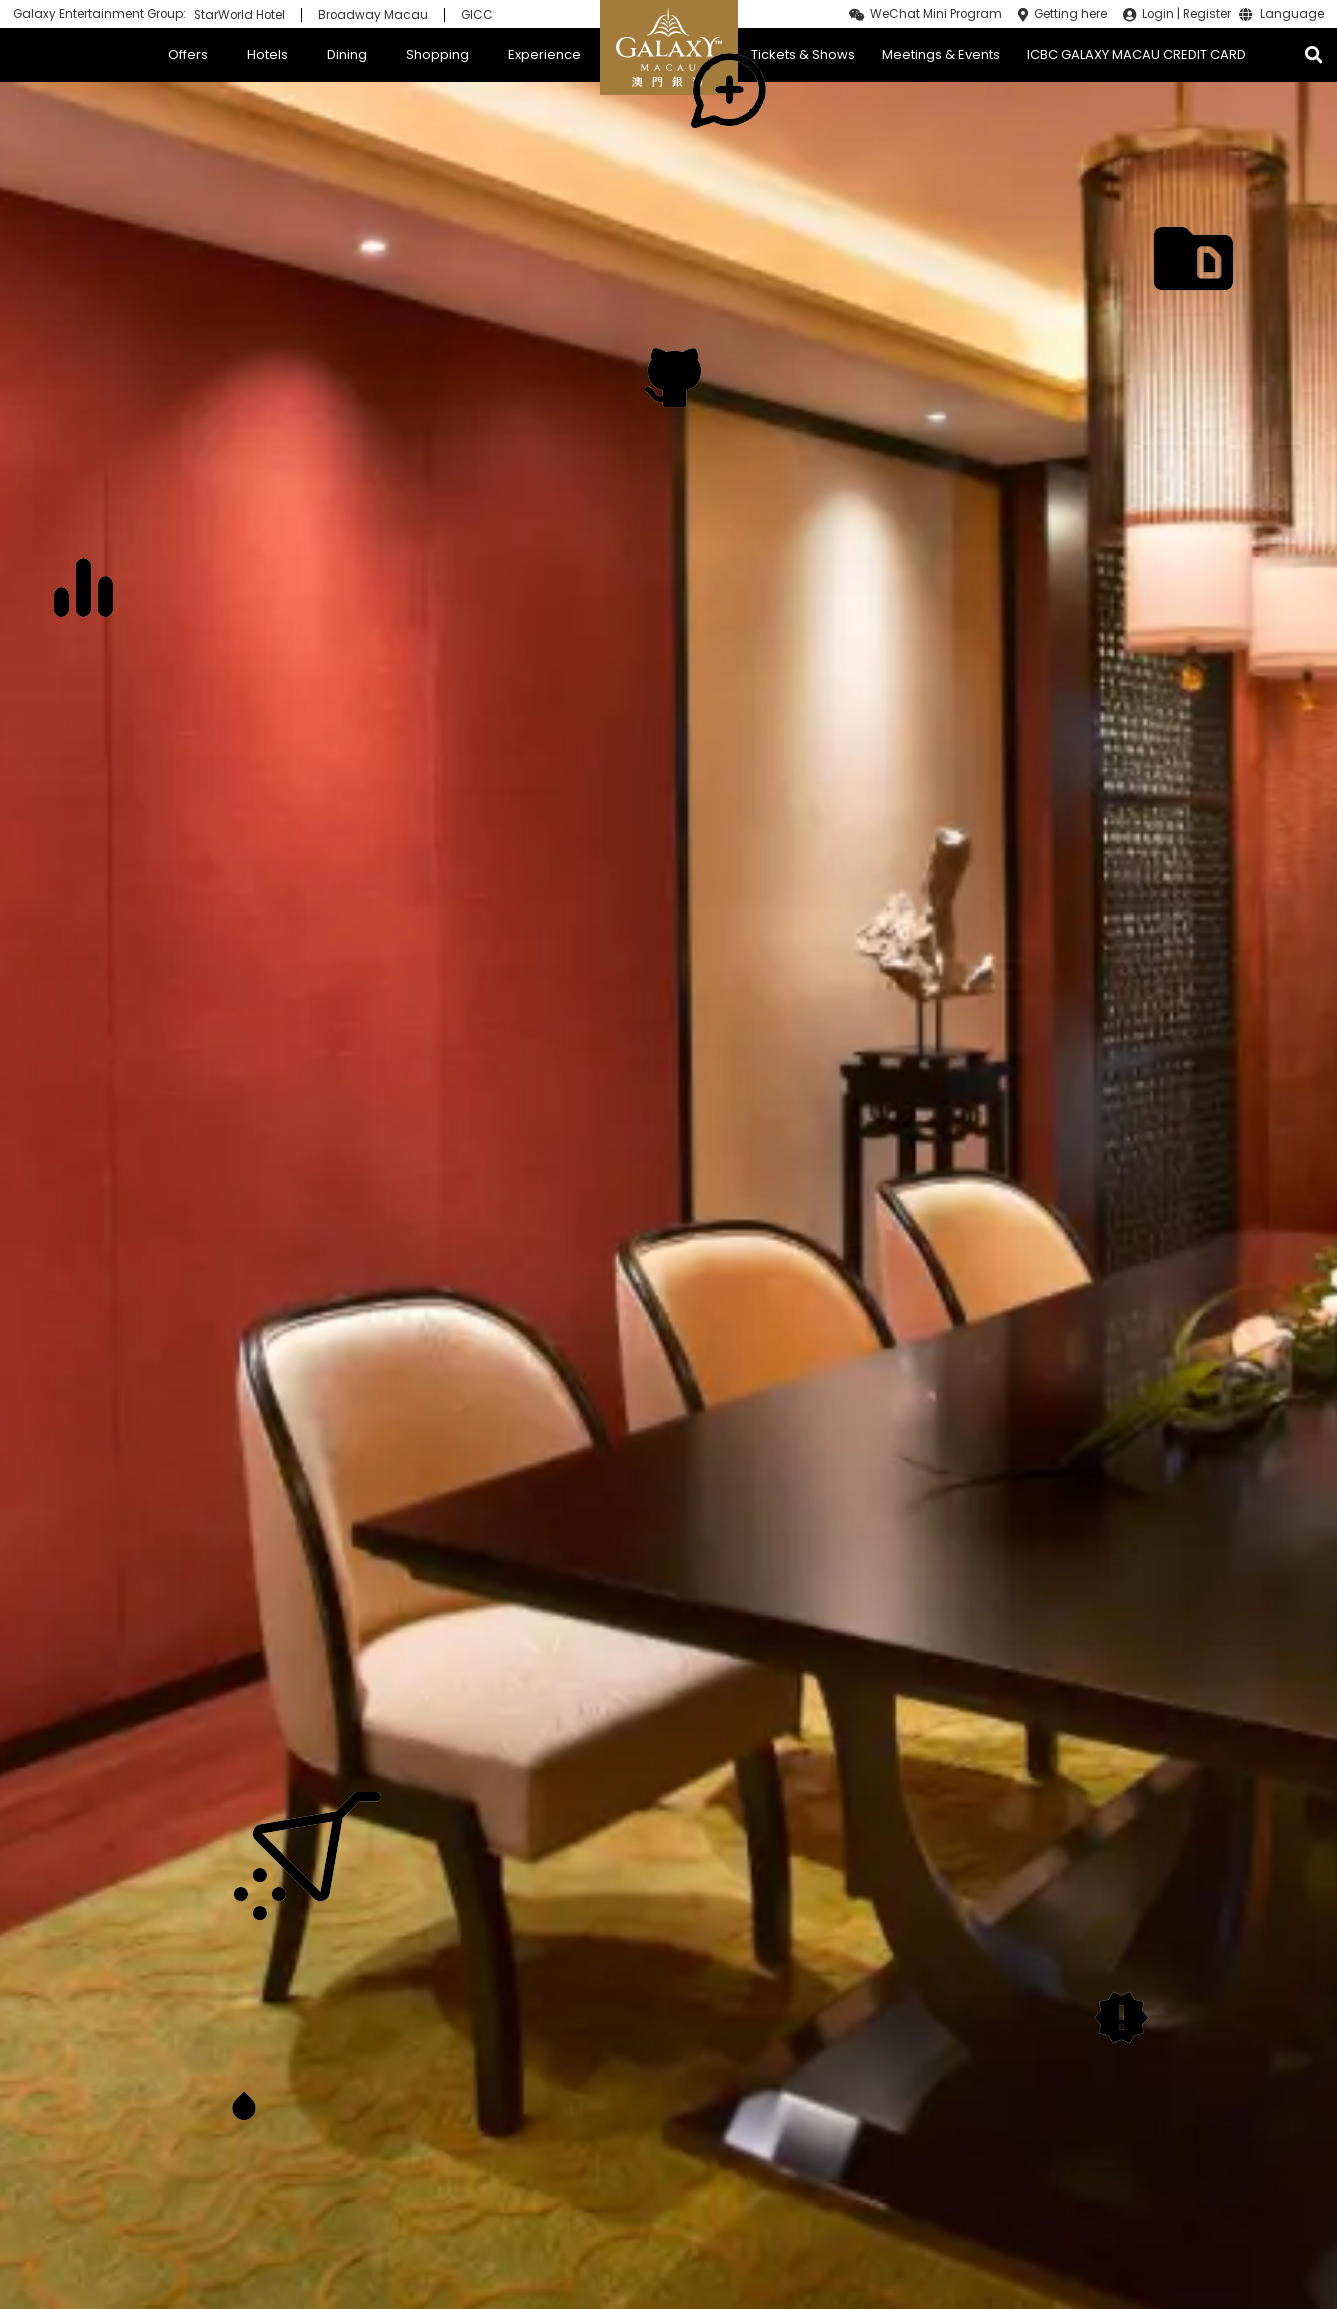  What do you see at coordinates (305, 1849) in the screenshot?
I see `access bathroom or shower facilities` at bounding box center [305, 1849].